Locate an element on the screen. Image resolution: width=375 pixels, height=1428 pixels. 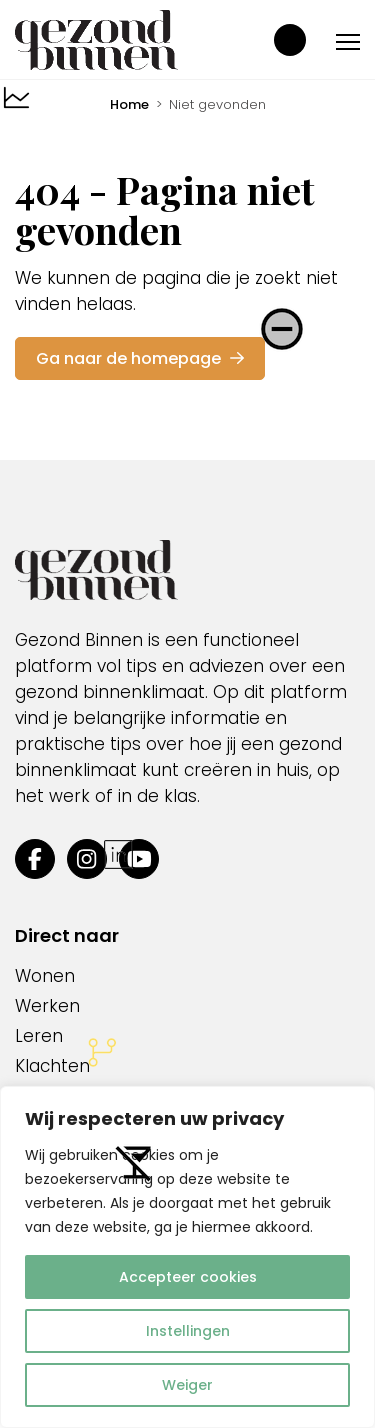
view analytics or statistics is located at coordinates (16, 97).